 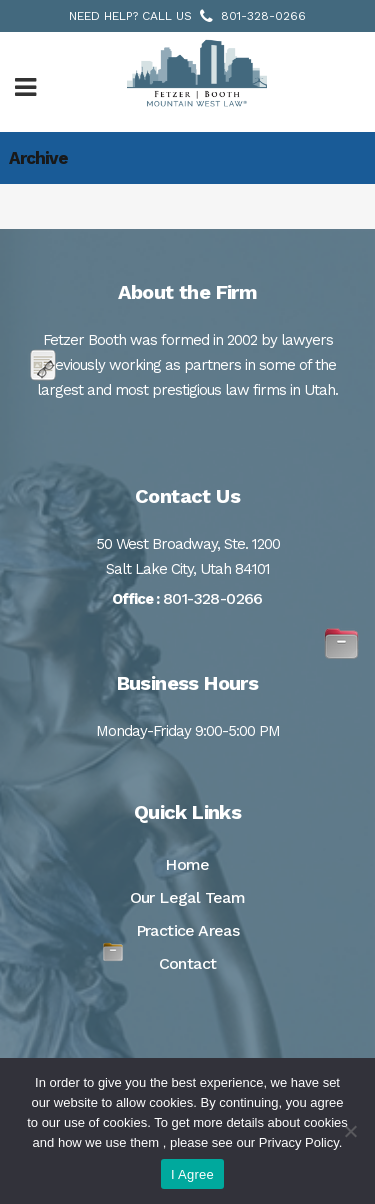 I want to click on open the file manager, so click(x=113, y=952).